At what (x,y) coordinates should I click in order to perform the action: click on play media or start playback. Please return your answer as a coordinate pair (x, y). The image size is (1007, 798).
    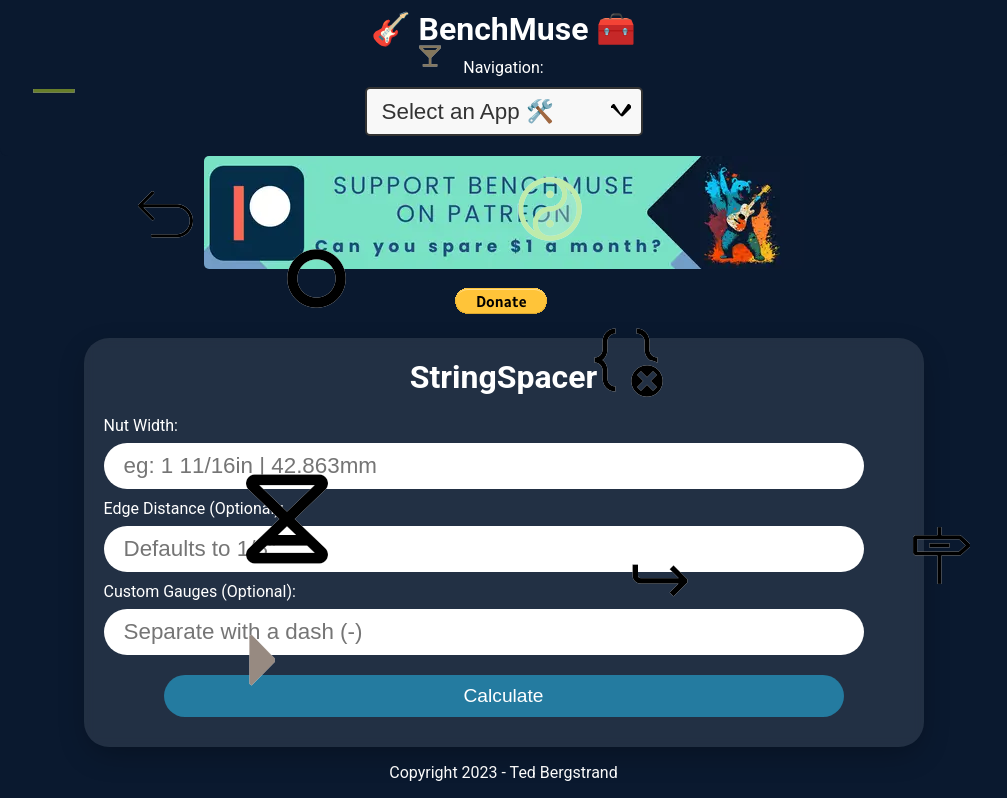
    Looking at the image, I should click on (262, 660).